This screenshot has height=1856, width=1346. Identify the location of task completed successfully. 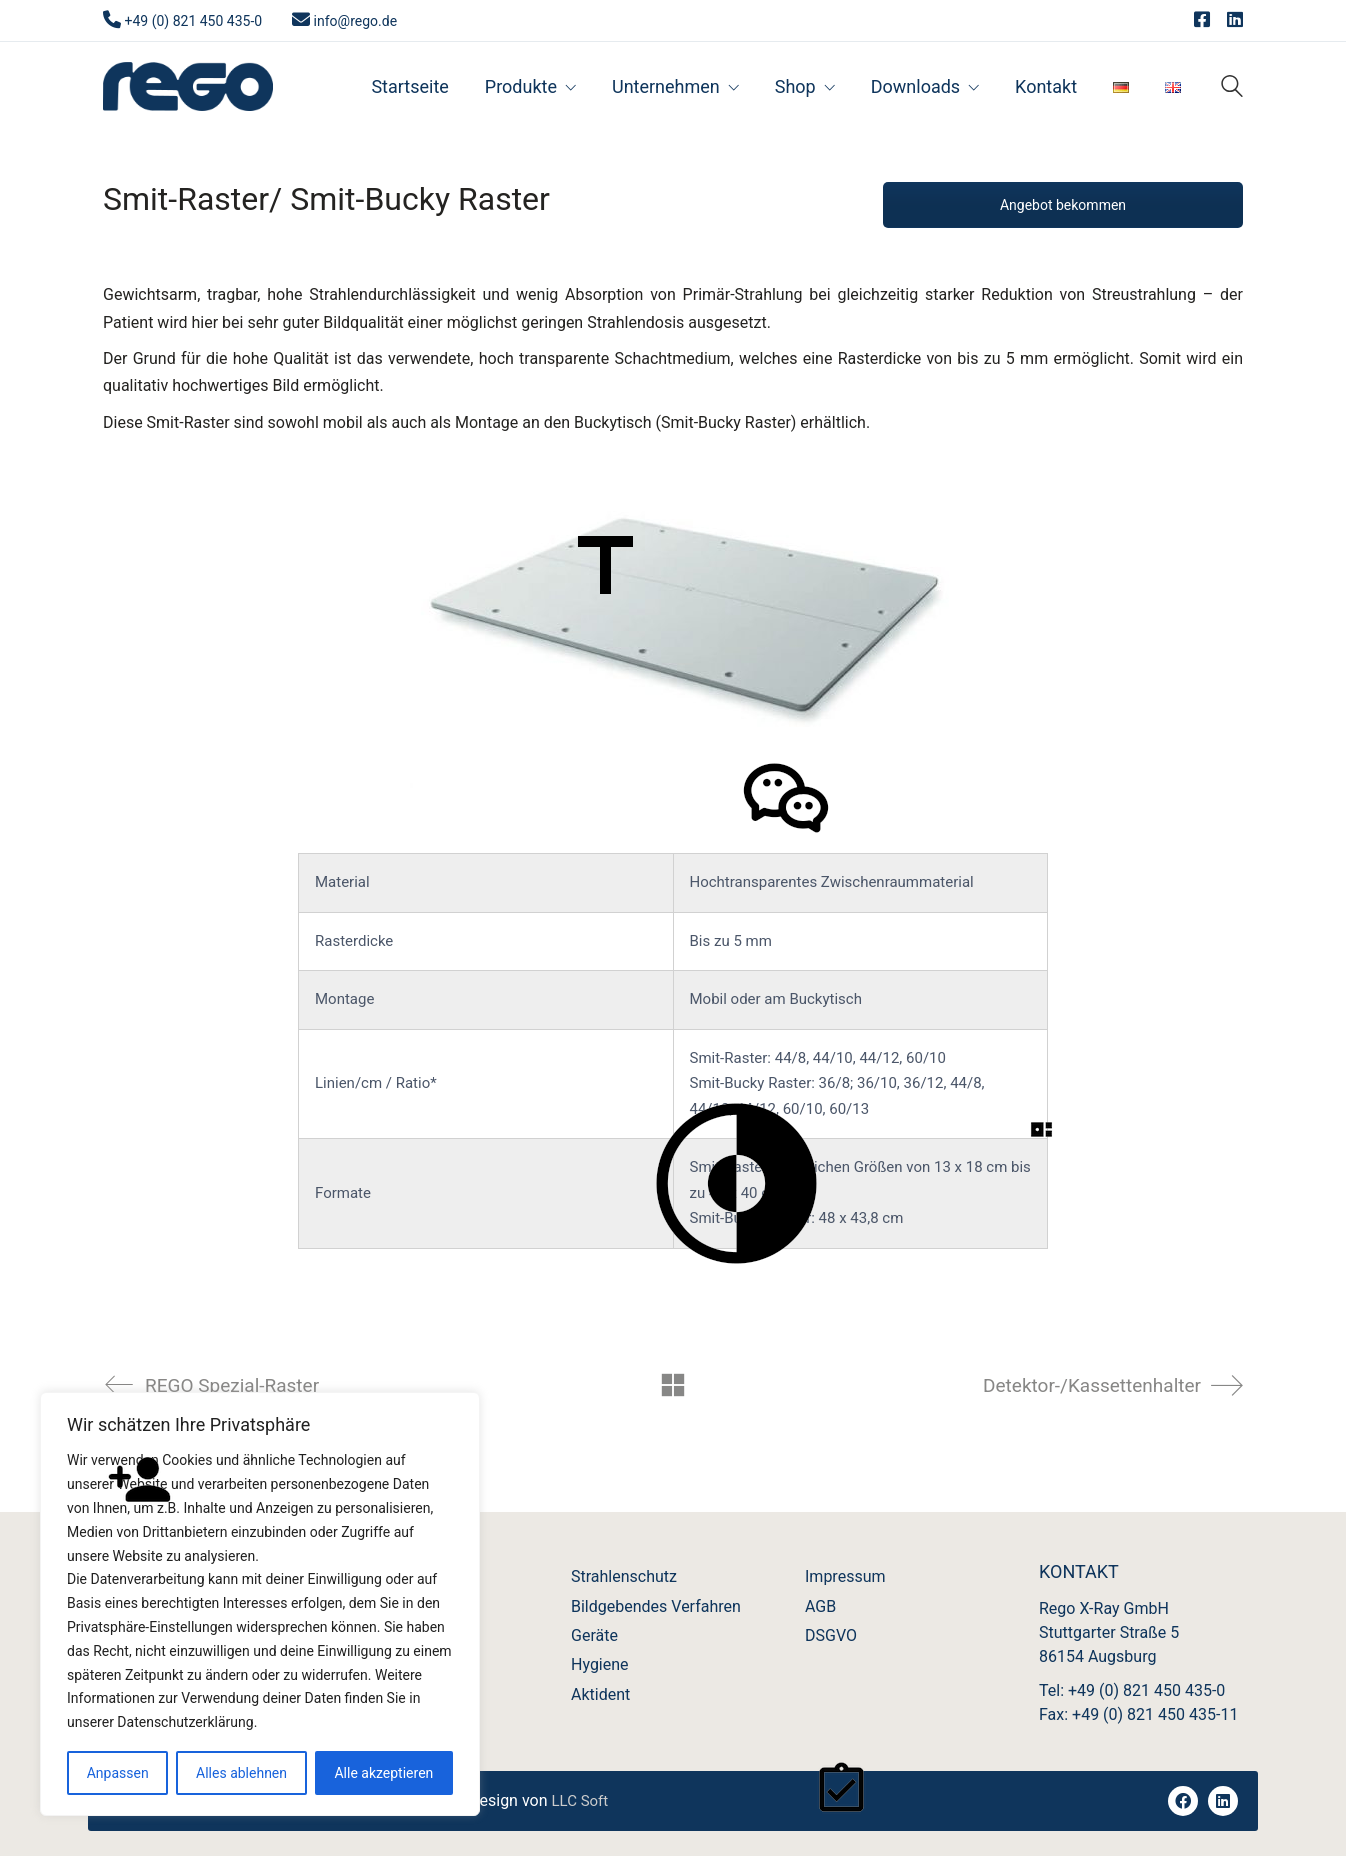
(841, 1789).